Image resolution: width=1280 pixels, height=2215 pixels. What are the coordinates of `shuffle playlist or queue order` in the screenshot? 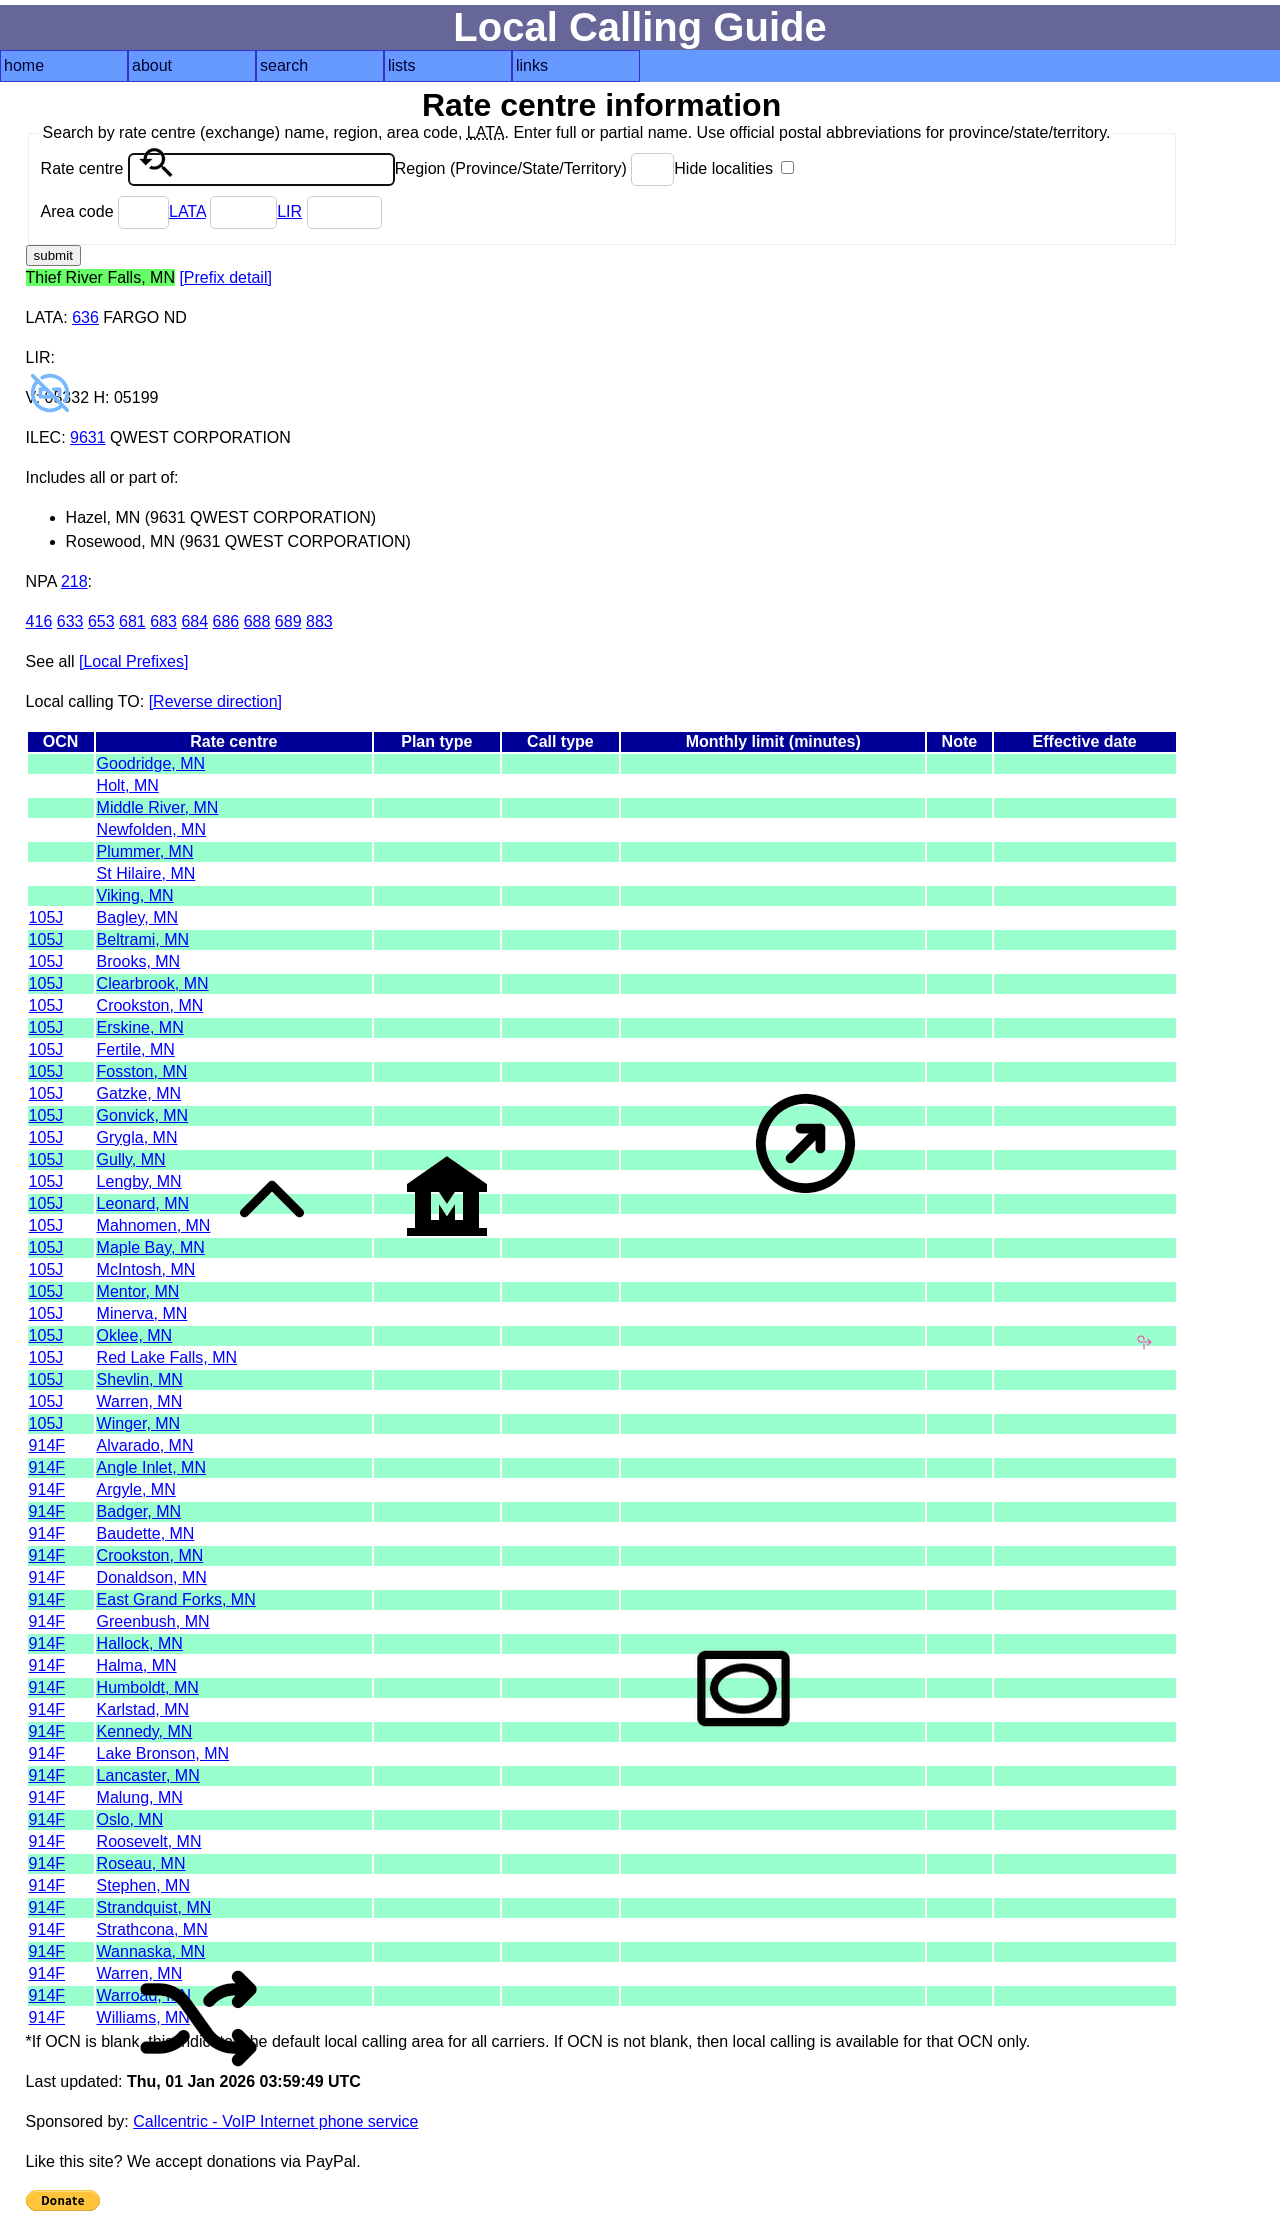 It's located at (196, 2018).